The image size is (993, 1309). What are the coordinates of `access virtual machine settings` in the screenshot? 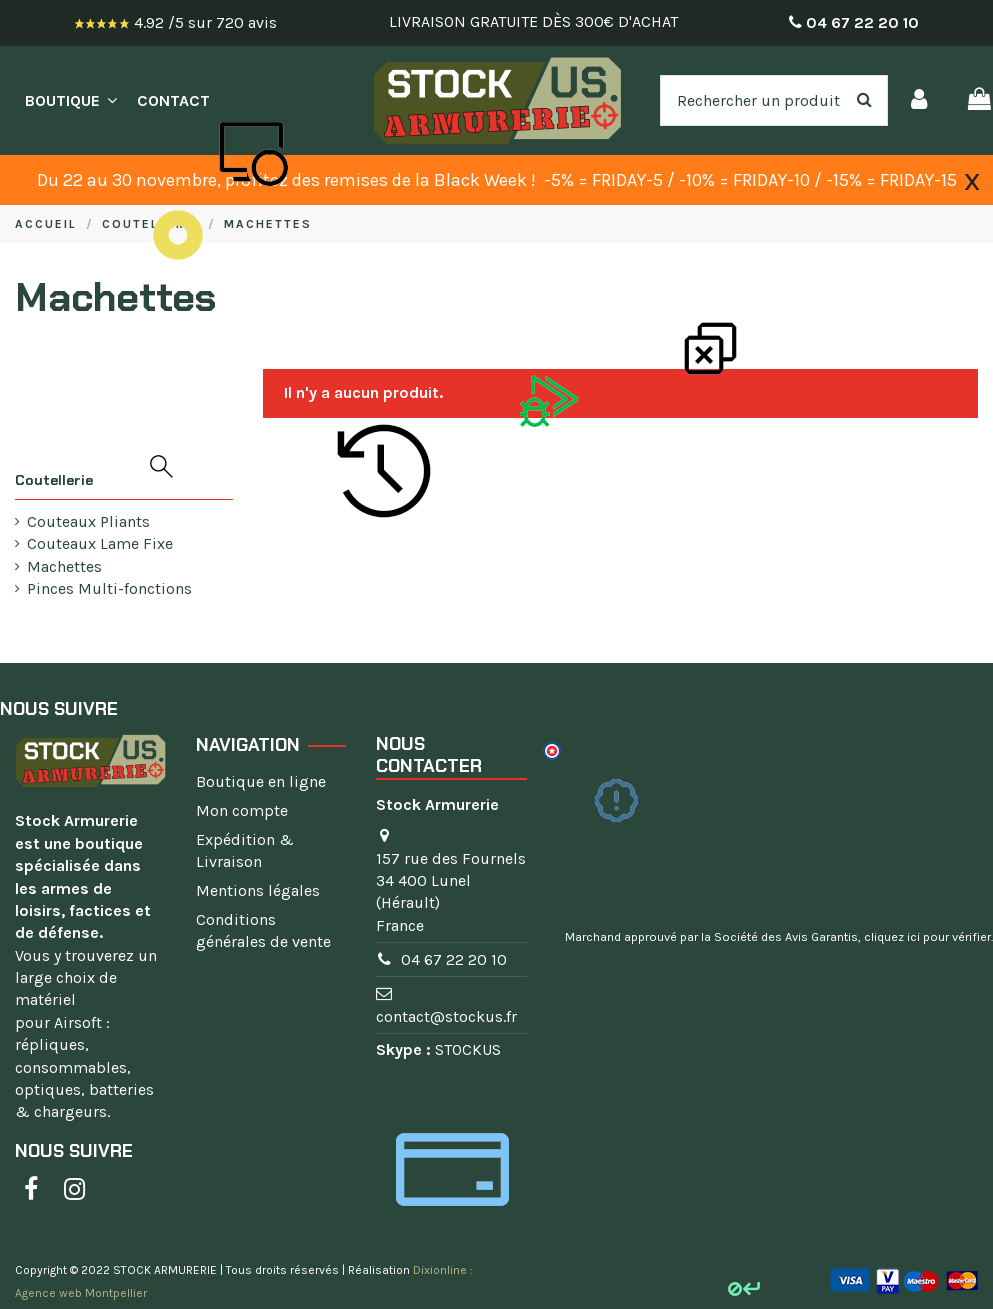 It's located at (251, 149).